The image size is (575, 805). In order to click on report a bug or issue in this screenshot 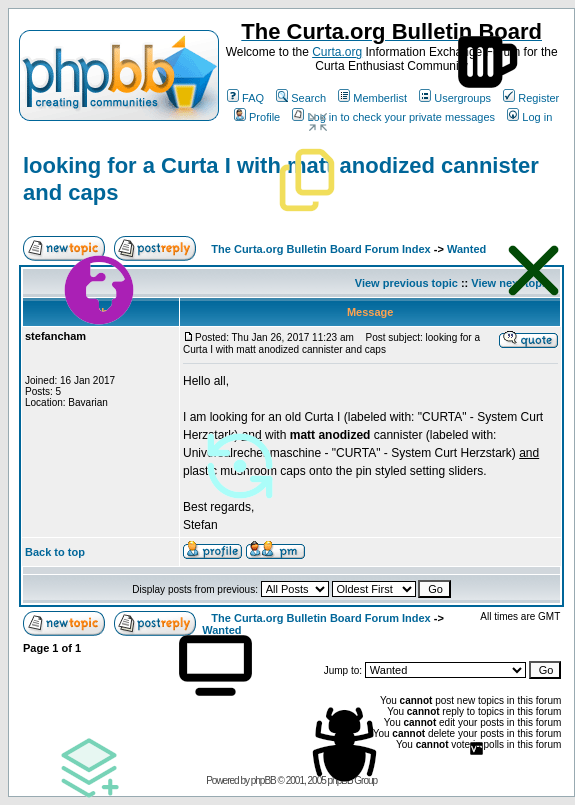, I will do `click(344, 744)`.